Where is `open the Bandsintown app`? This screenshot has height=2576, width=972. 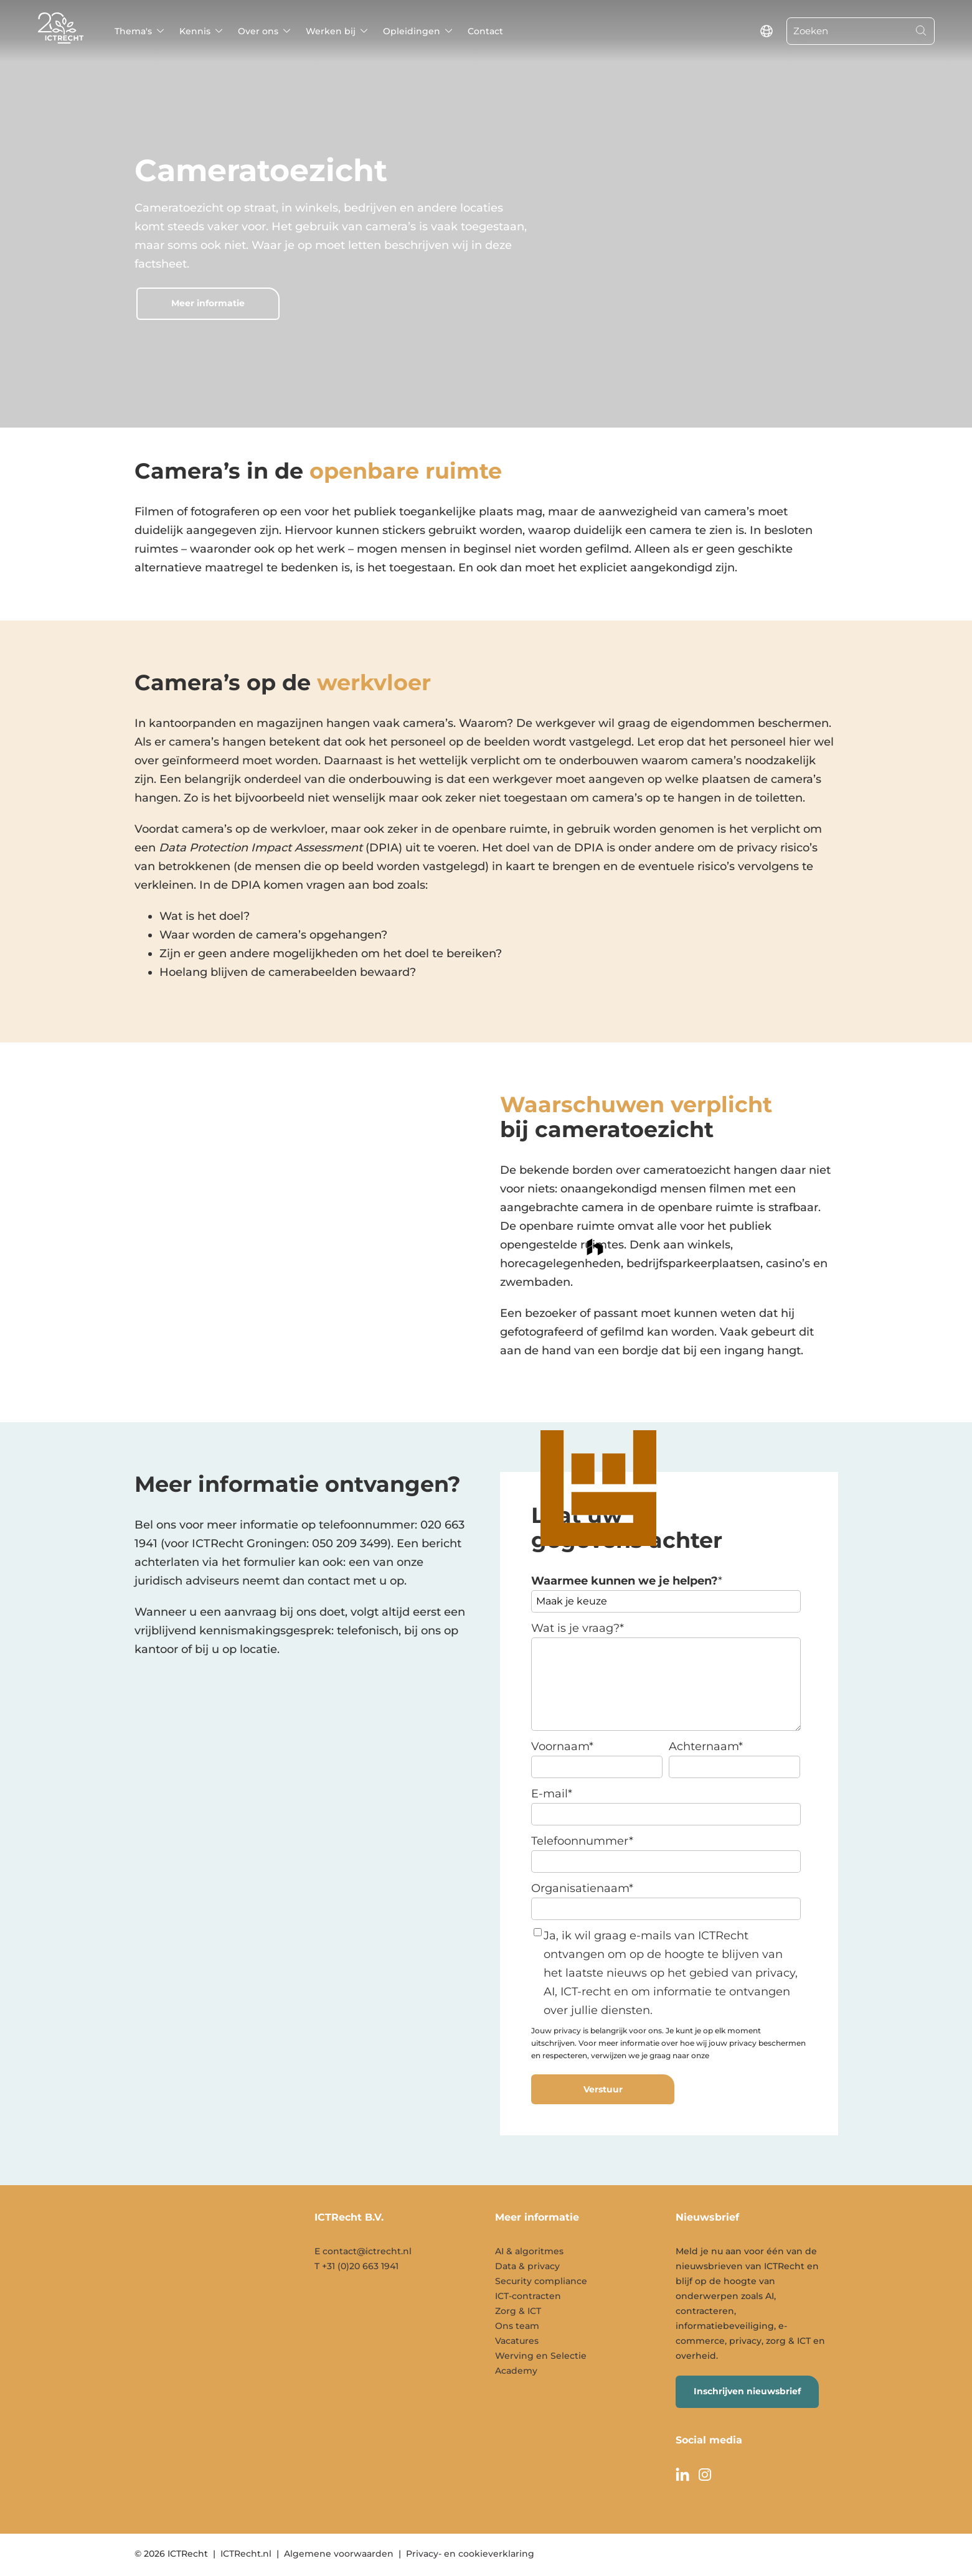 open the Bandsintown app is located at coordinates (598, 1488).